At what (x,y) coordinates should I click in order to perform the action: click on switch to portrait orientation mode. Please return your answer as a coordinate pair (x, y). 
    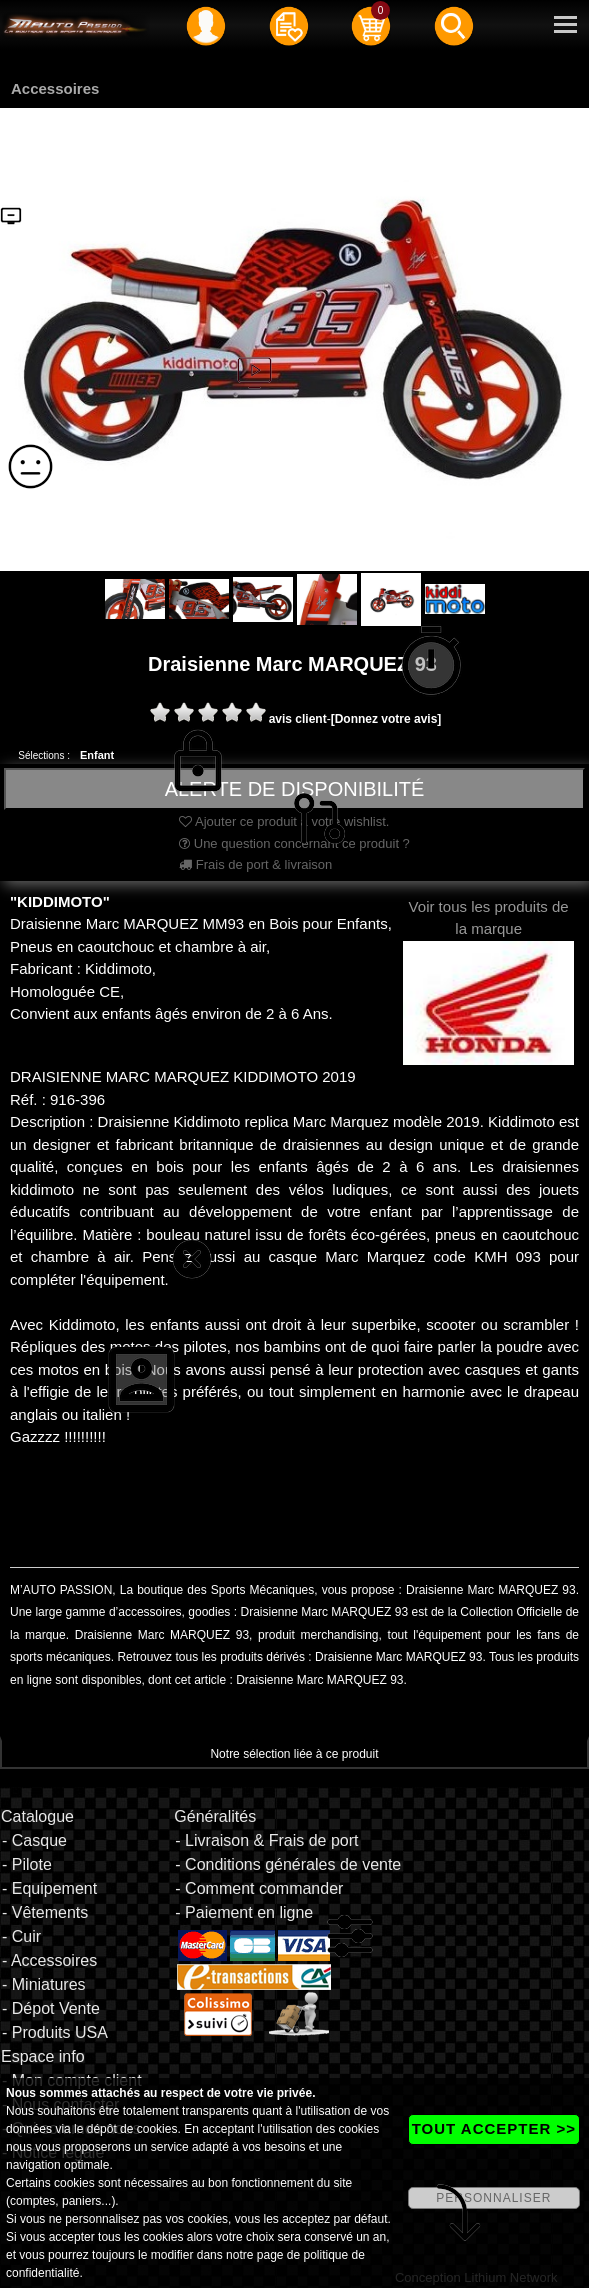
    Looking at the image, I should click on (141, 1379).